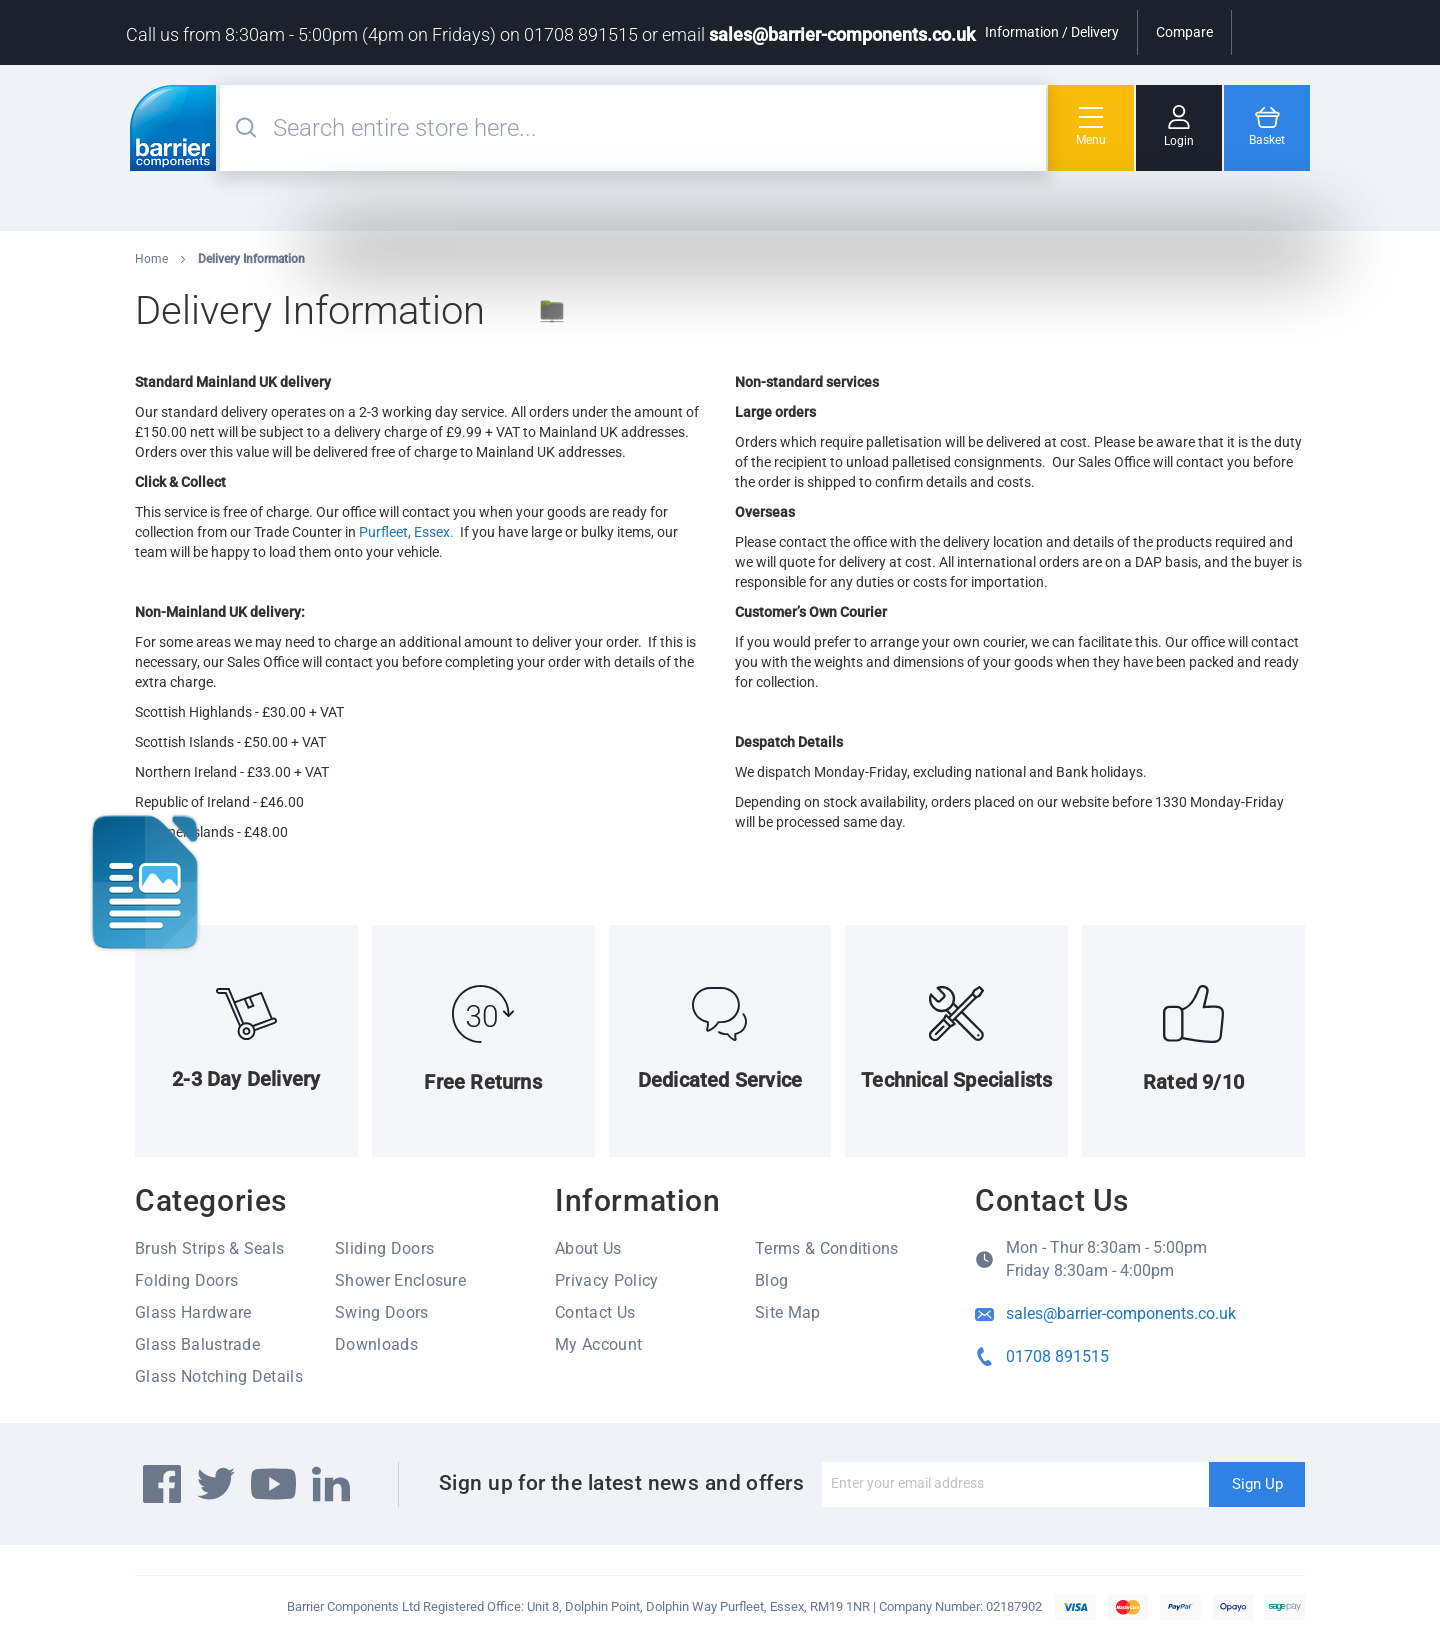 This screenshot has height=1638, width=1440. Describe the element at coordinates (552, 311) in the screenshot. I see `access a remote or network folder` at that location.